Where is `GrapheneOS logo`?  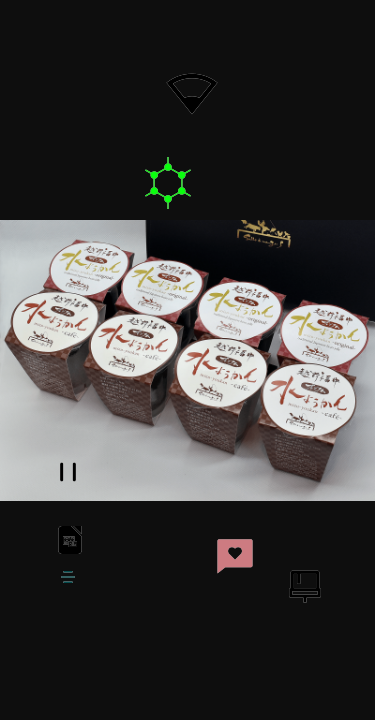
GrapheneOS logo is located at coordinates (168, 183).